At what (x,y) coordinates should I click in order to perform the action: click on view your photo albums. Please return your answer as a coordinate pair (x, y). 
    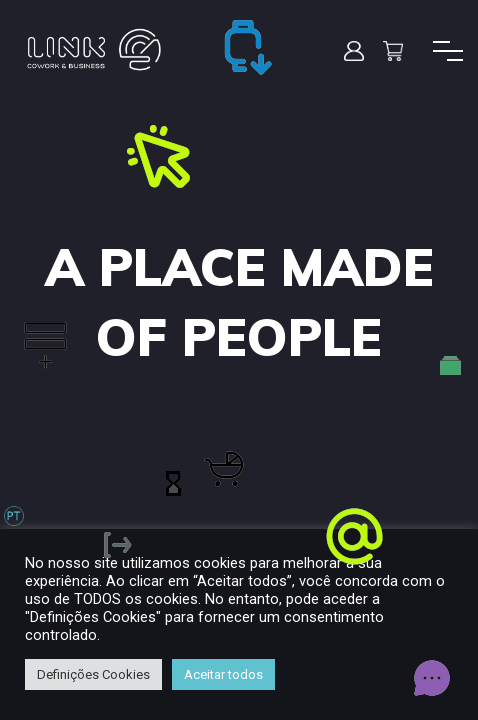
    Looking at the image, I should click on (450, 365).